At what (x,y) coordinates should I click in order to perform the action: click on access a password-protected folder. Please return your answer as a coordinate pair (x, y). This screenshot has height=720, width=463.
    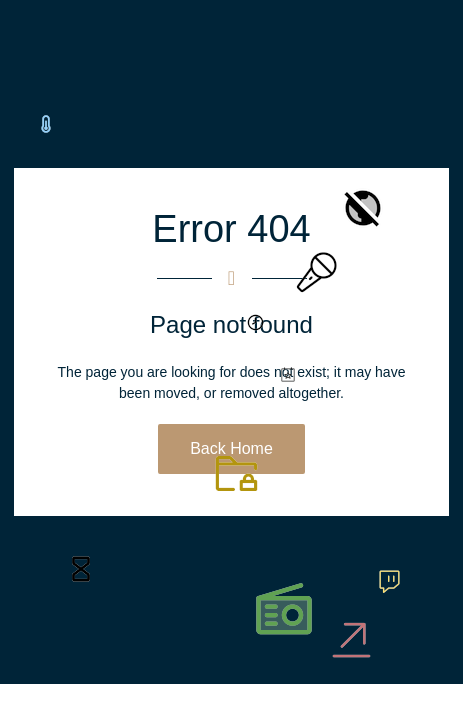
    Looking at the image, I should click on (236, 473).